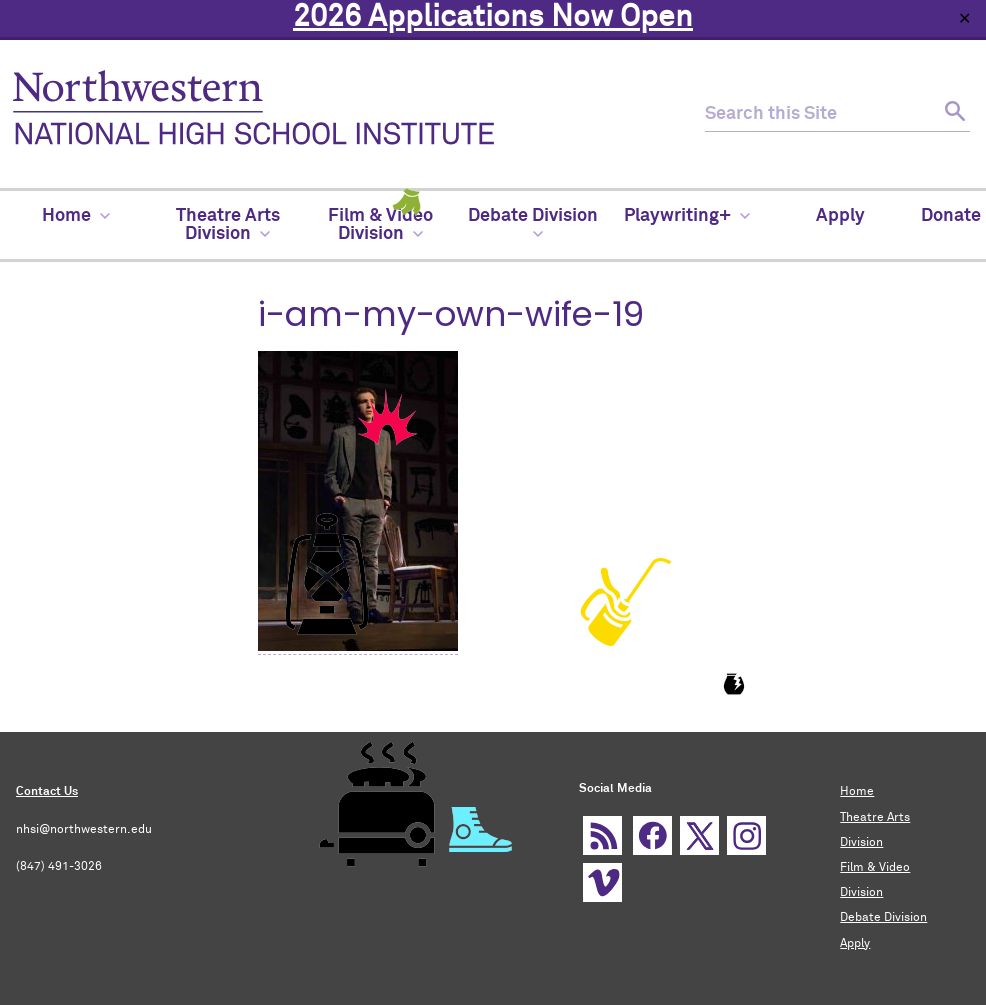 This screenshot has height=1005, width=986. Describe the element at coordinates (387, 417) in the screenshot. I see `enter a new area or portal in a game` at that location.